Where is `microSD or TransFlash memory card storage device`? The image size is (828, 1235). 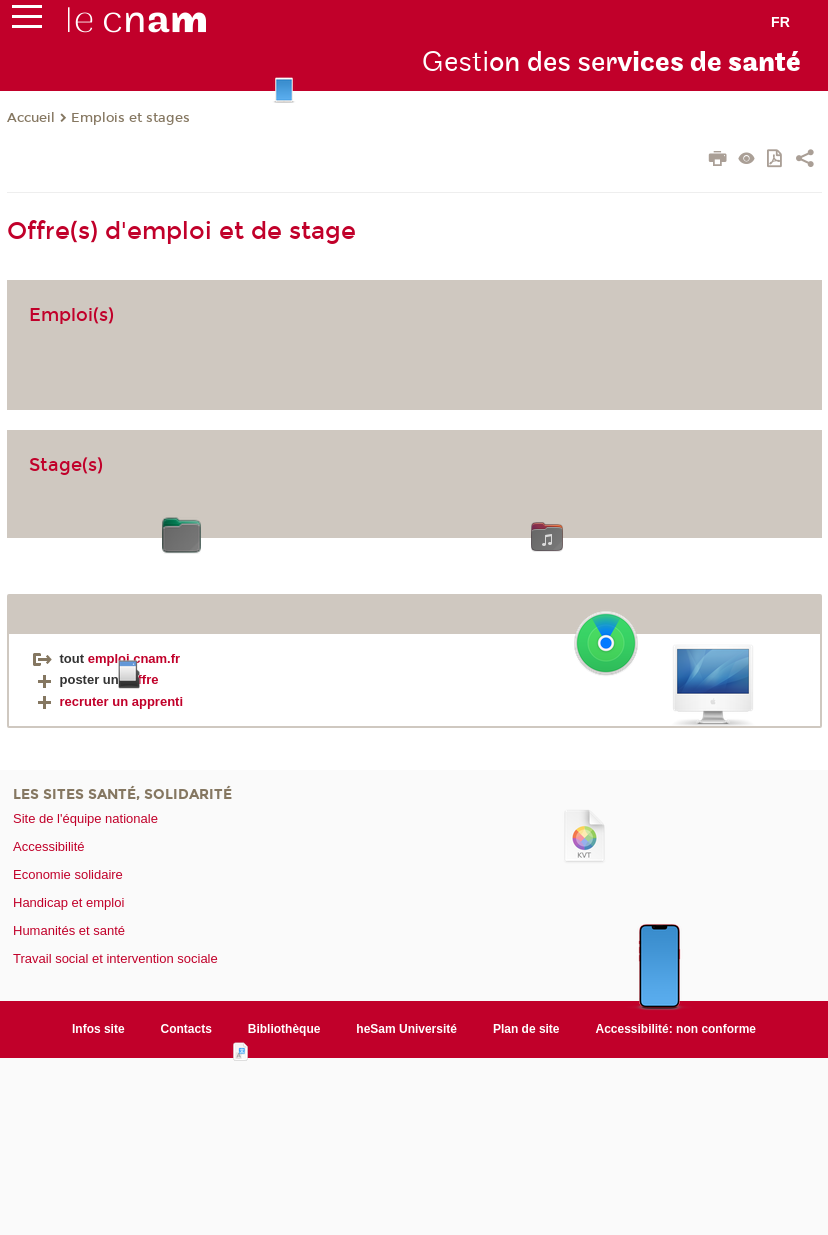 microSD or TransFlash memory card storage device is located at coordinates (129, 674).